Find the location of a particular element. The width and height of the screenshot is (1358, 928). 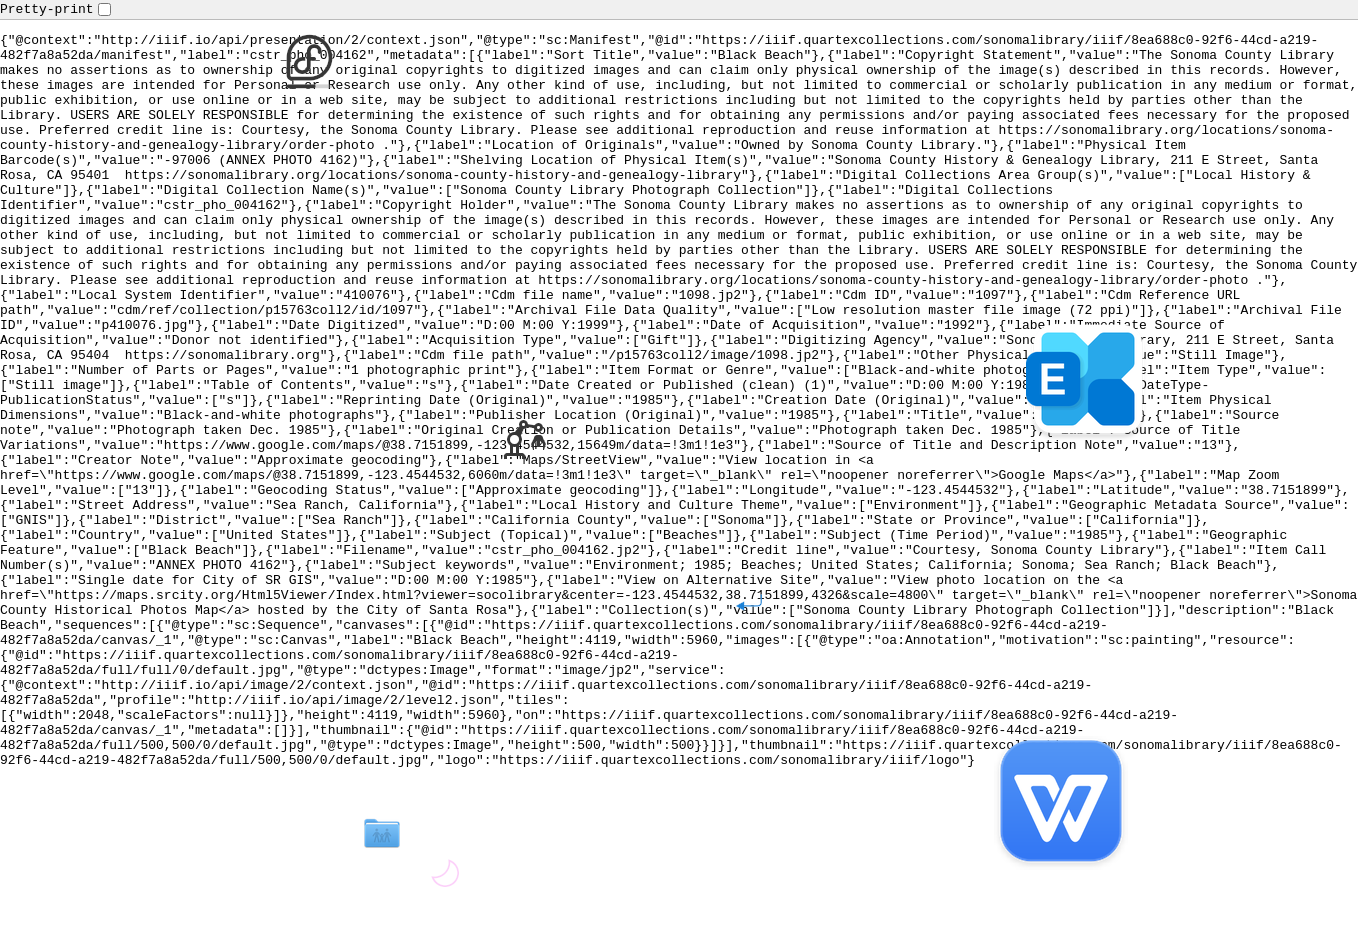

launch fedora linux installer is located at coordinates (309, 61).